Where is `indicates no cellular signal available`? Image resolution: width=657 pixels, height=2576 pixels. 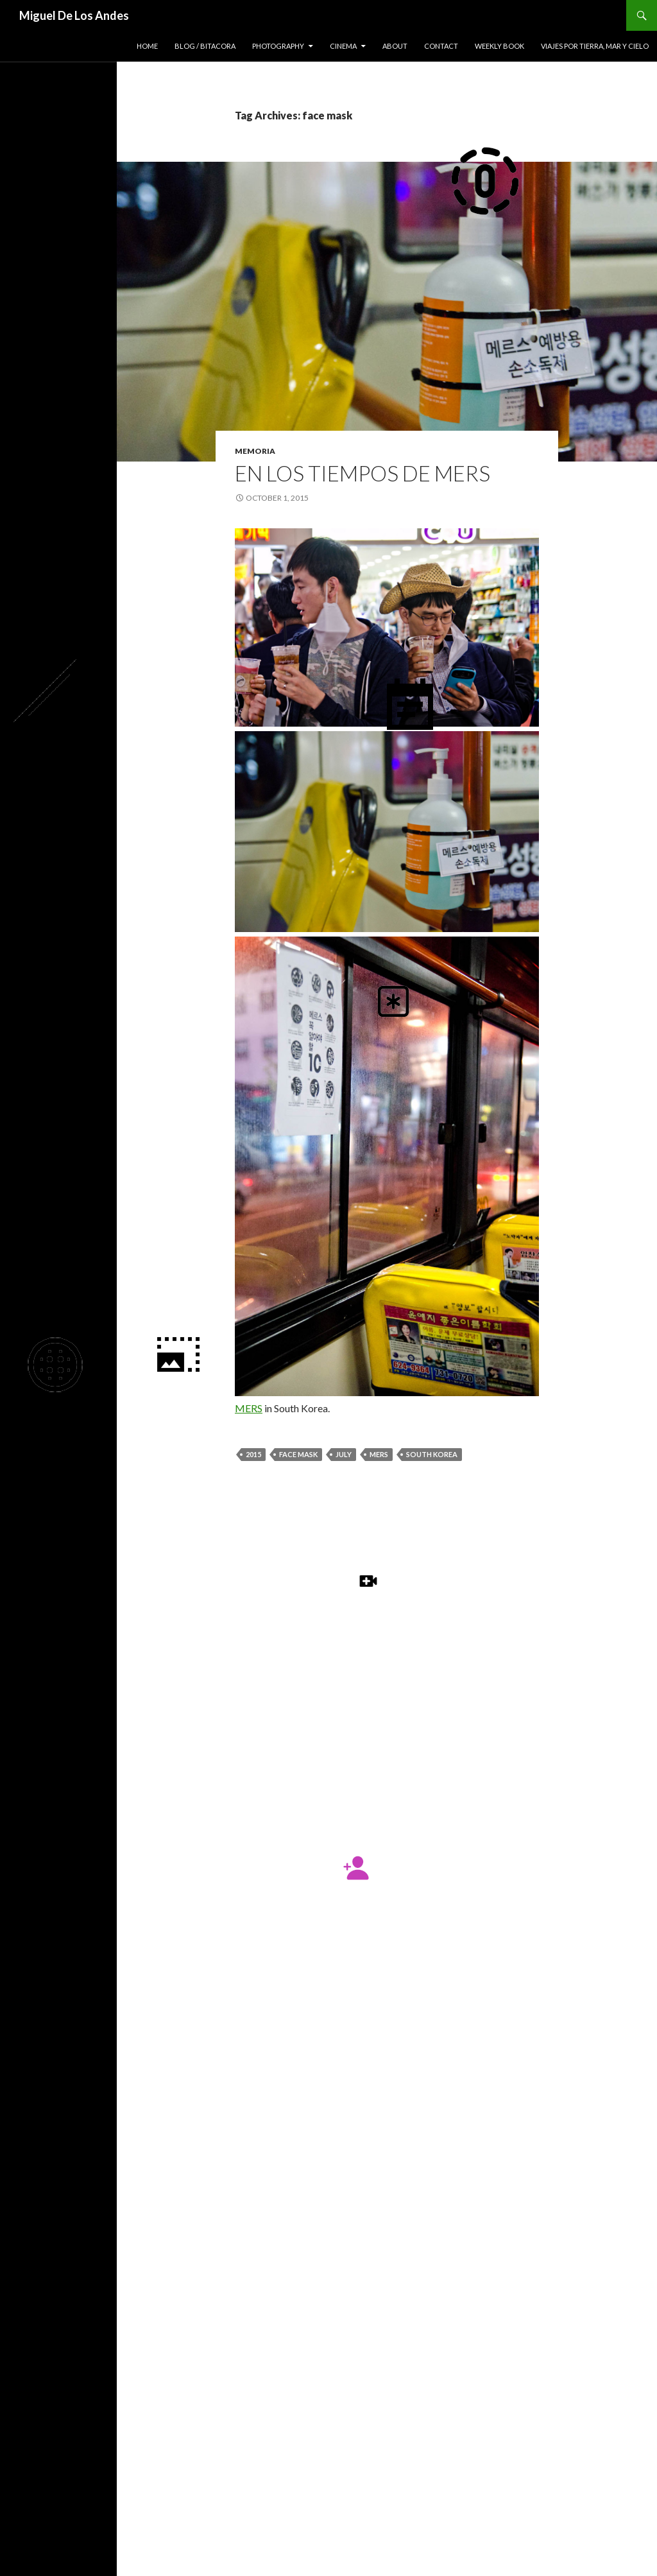
indicates no cellular signal available is located at coordinates (45, 691).